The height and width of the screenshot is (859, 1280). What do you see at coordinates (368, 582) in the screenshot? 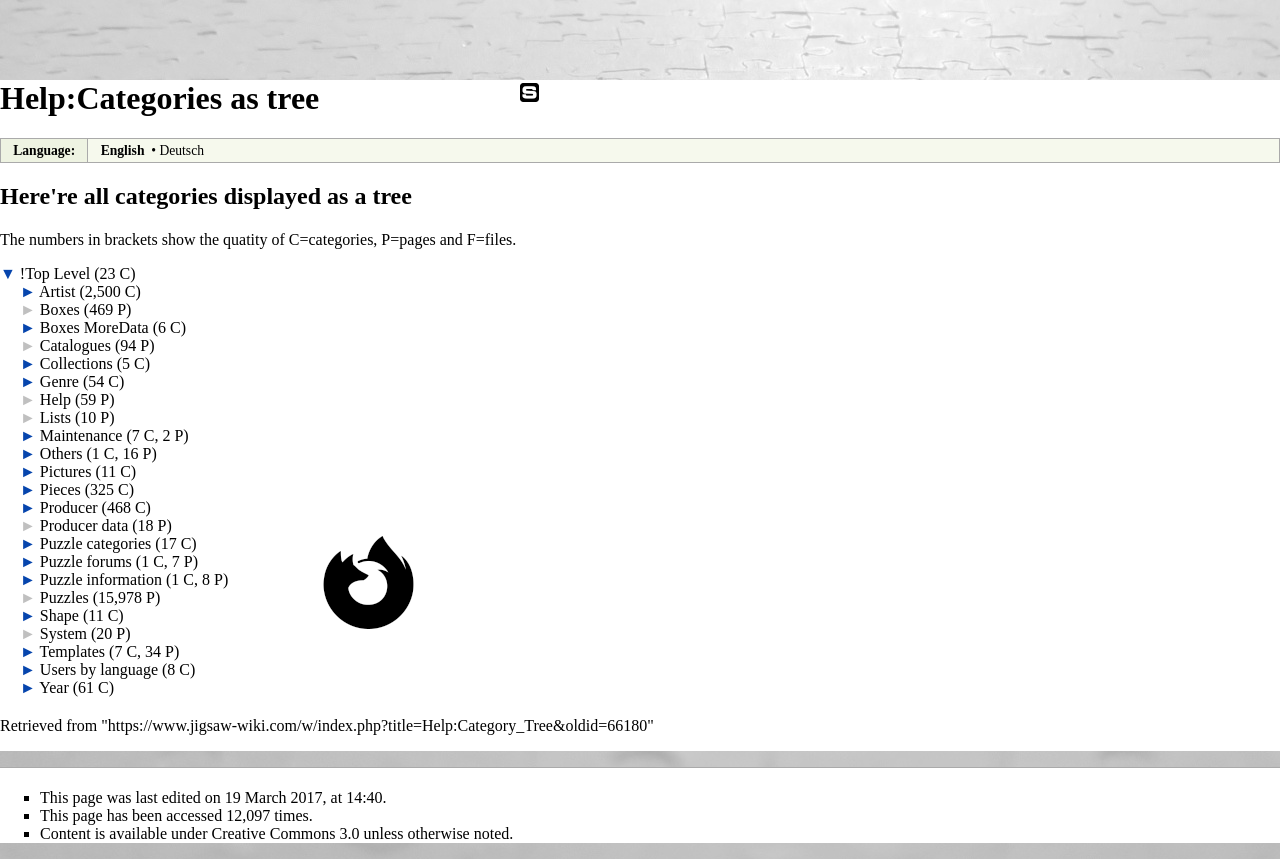
I see `open Firefox browser` at bounding box center [368, 582].